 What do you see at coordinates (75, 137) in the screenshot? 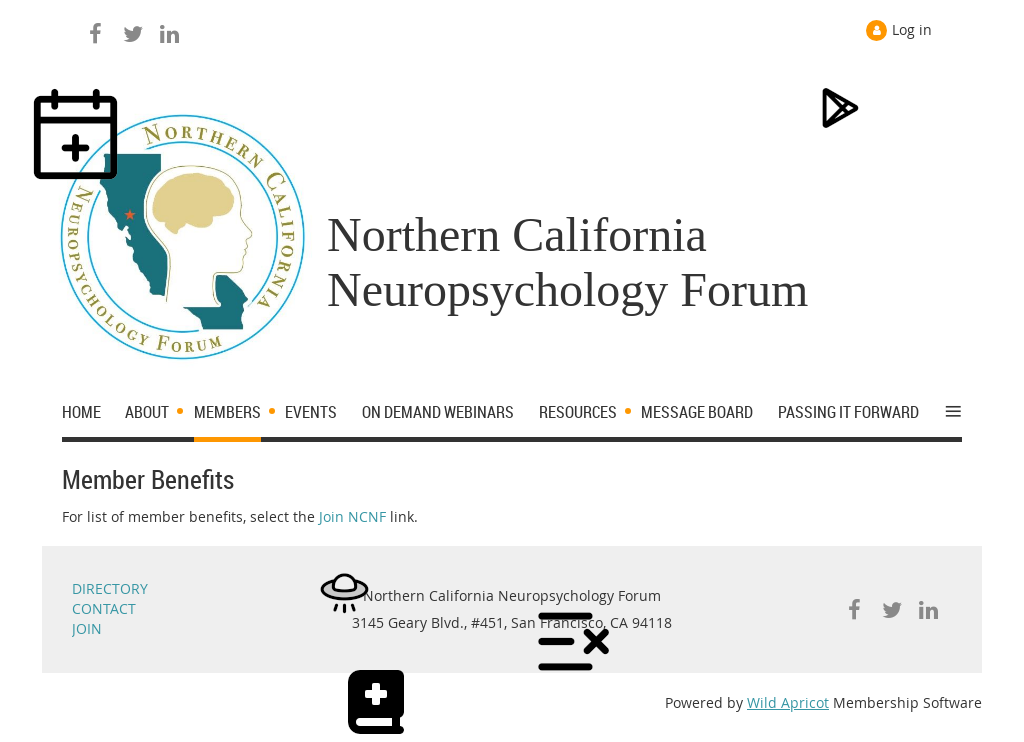
I see `add a new calendar event` at bounding box center [75, 137].